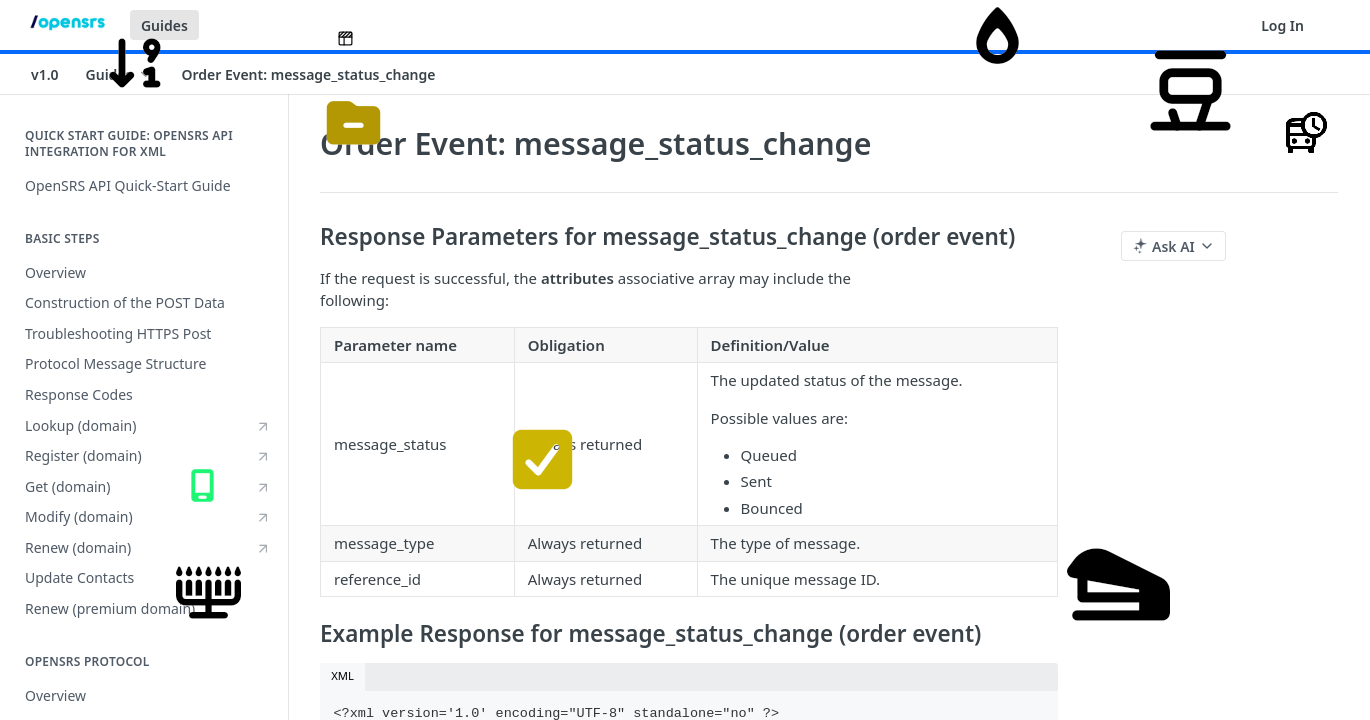 This screenshot has height=720, width=1370. What do you see at coordinates (1118, 584) in the screenshot?
I see `attach or bind documents together` at bounding box center [1118, 584].